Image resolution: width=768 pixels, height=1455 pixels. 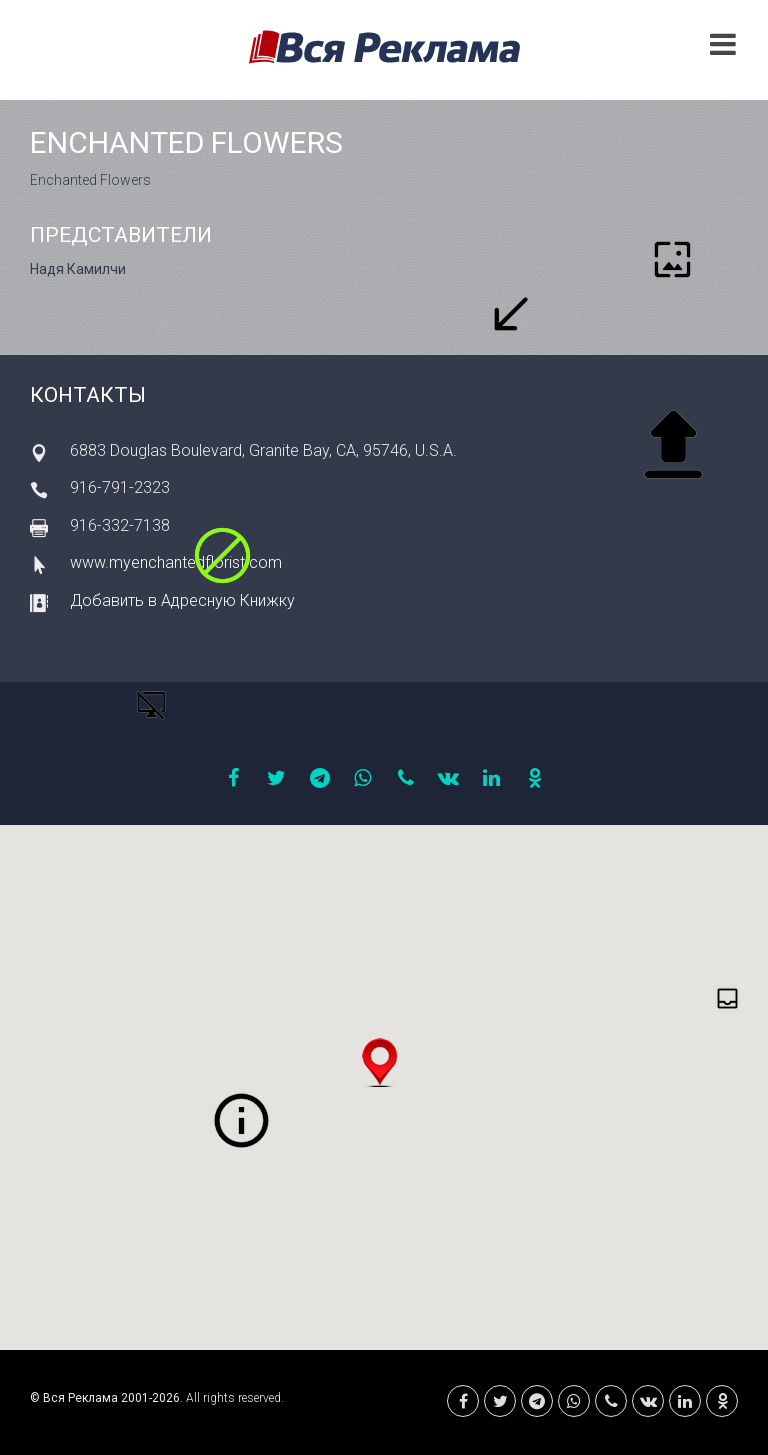 I want to click on indicates an incoming call was received, so click(x=510, y=314).